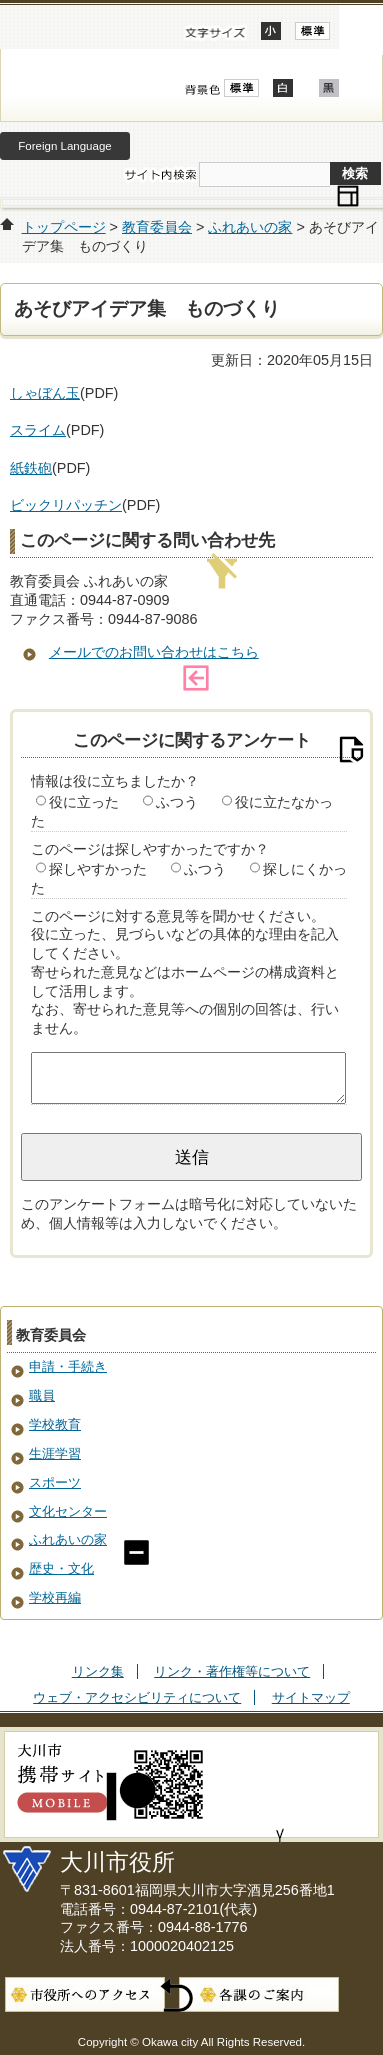 The image size is (383, 2055). Describe the element at coordinates (280, 1836) in the screenshot. I see `yandex international logo` at that location.